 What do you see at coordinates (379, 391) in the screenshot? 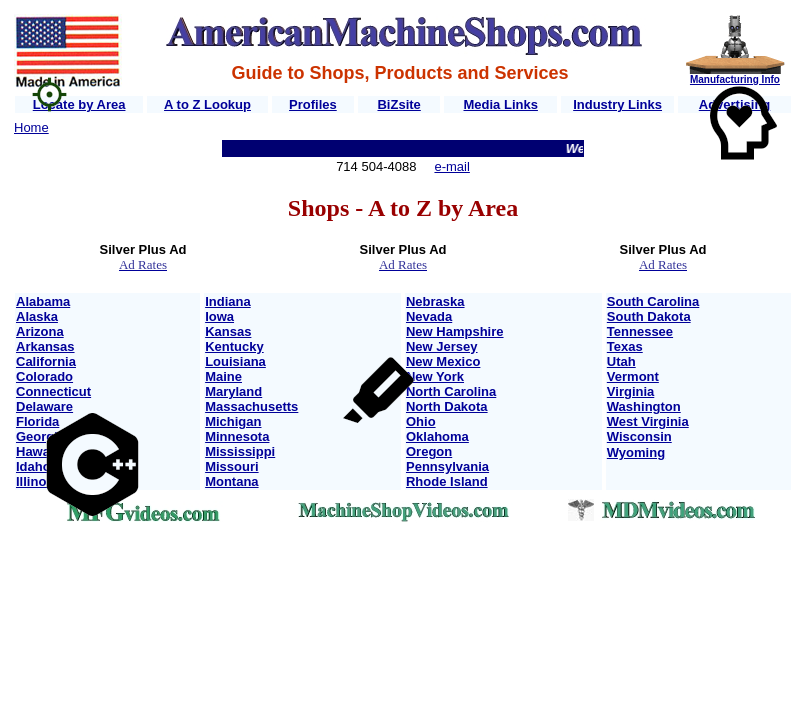
I see `highlight or mark up text` at bounding box center [379, 391].